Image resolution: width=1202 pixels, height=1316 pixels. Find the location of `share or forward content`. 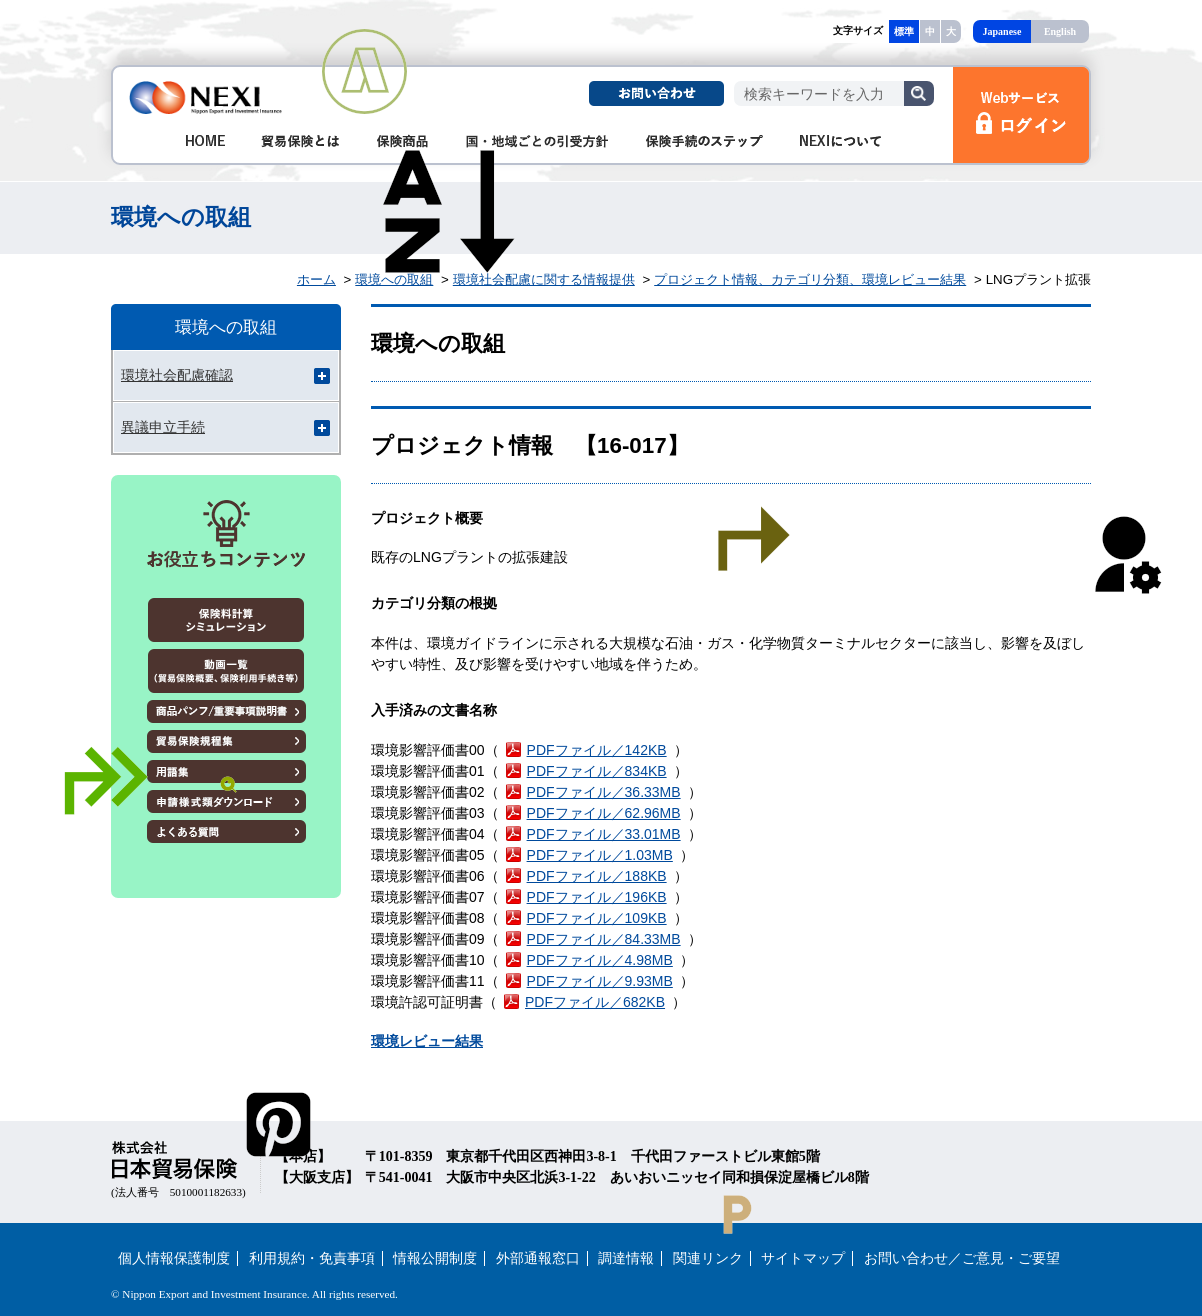

share or forward content is located at coordinates (749, 539).